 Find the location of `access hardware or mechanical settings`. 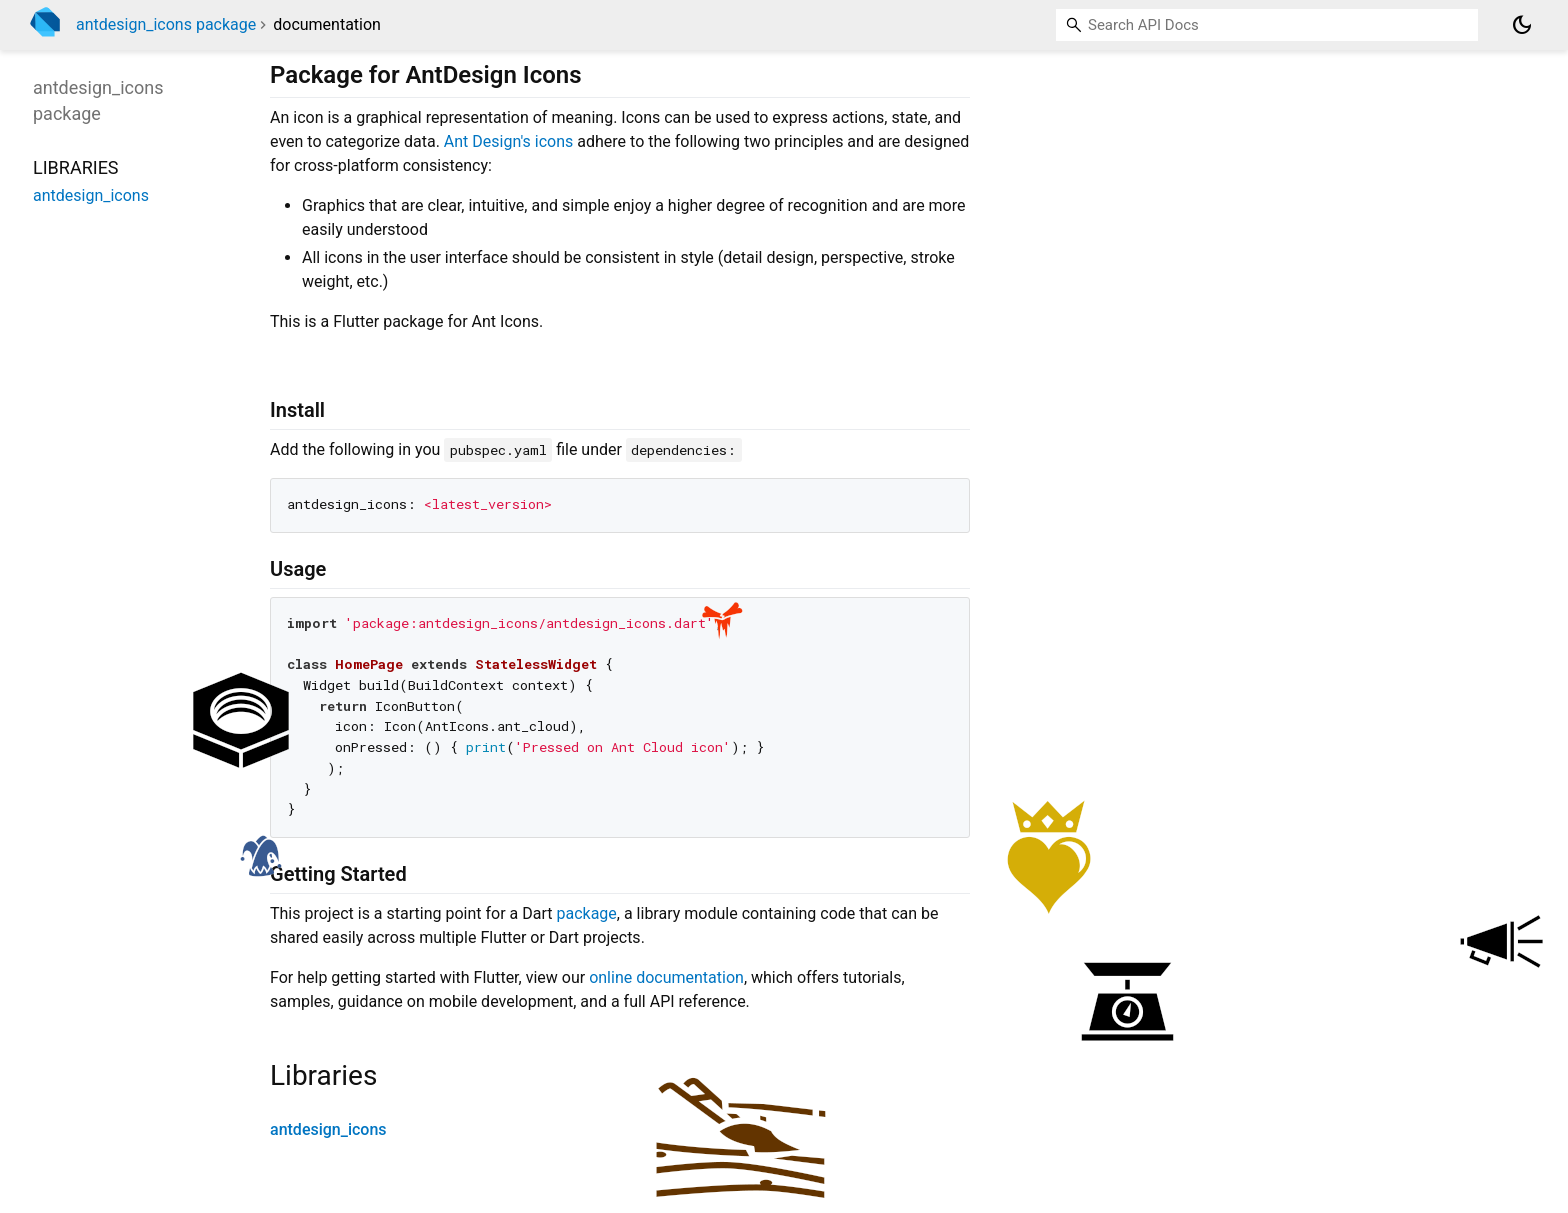

access hardware or mechanical settings is located at coordinates (241, 720).